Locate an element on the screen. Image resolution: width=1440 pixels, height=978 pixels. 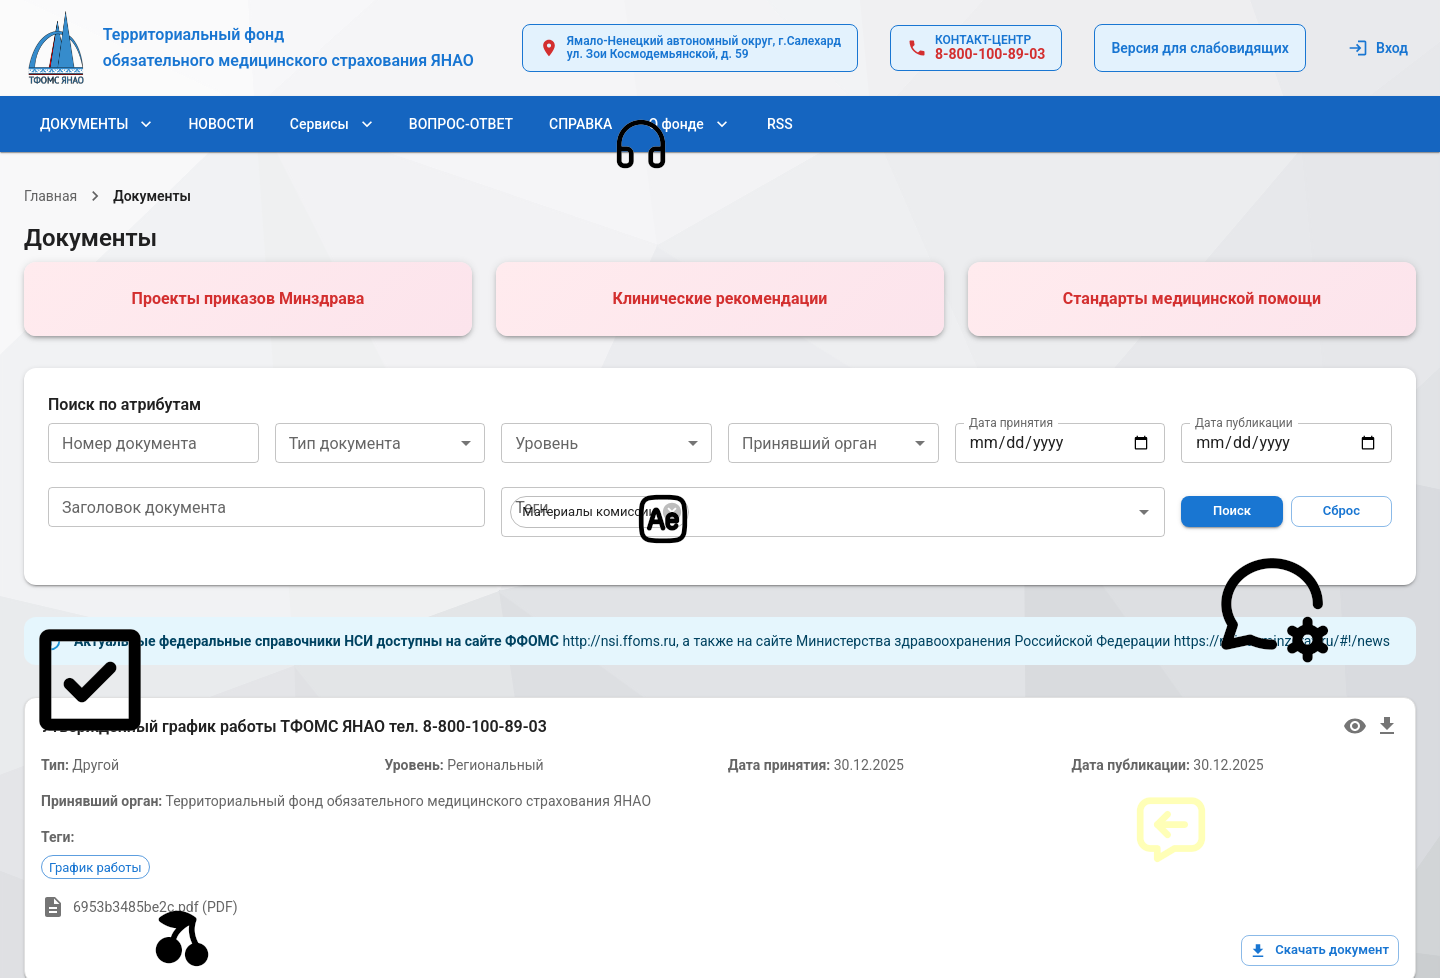
reply to a message is located at coordinates (1171, 828).